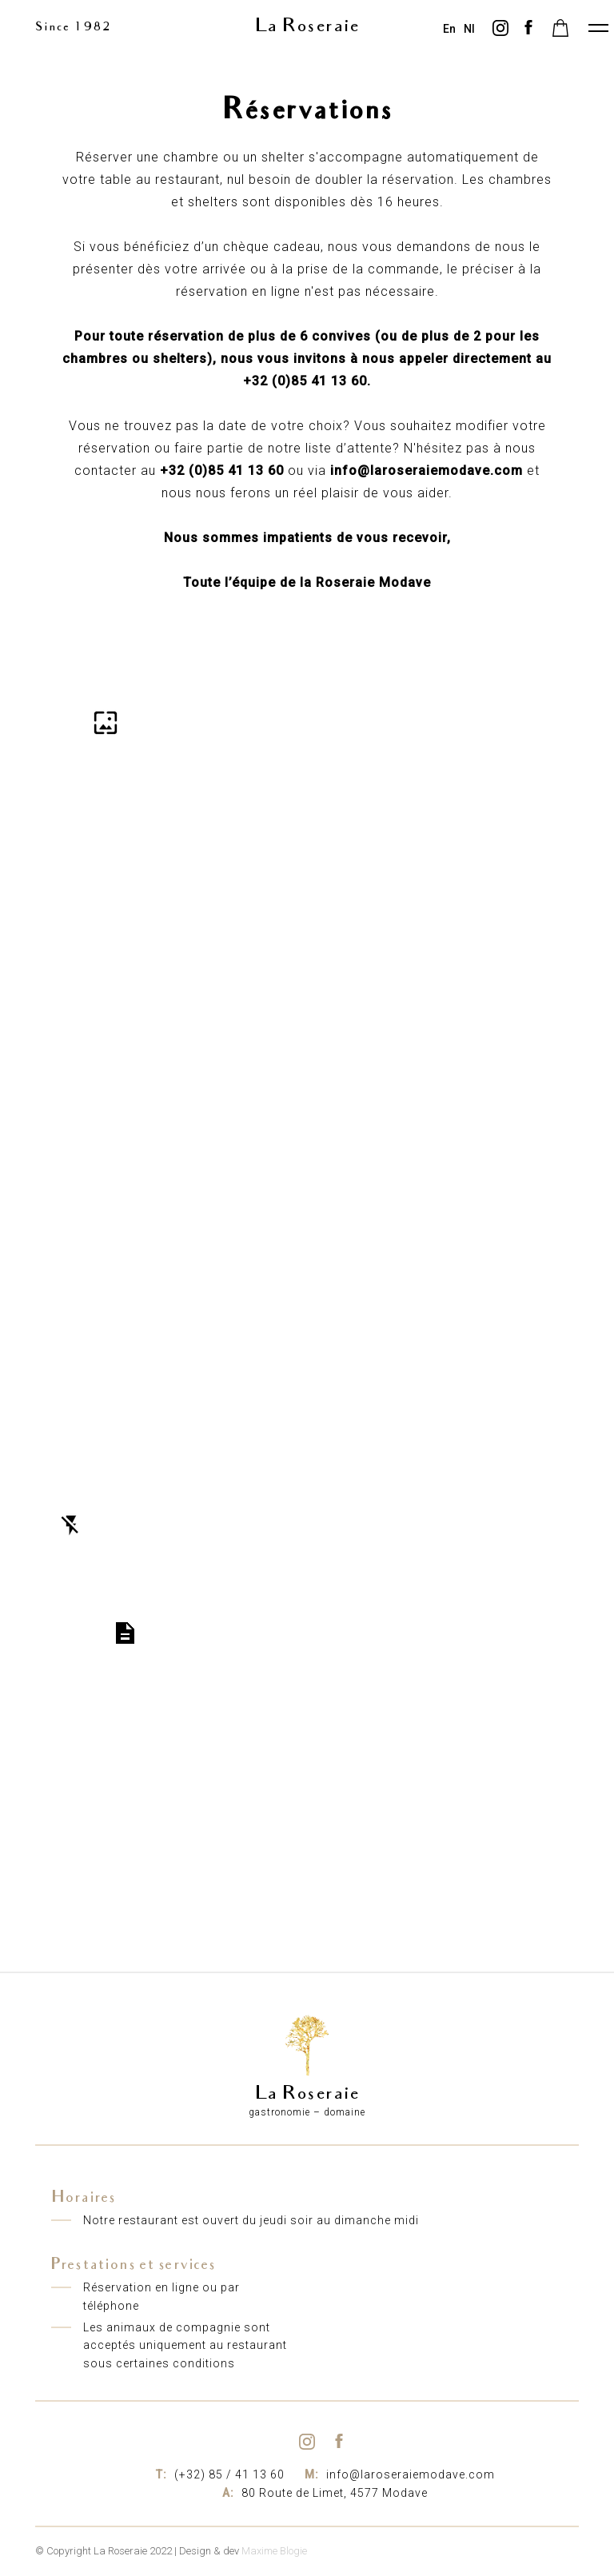  What do you see at coordinates (71, 1525) in the screenshot?
I see `disable camera flash` at bounding box center [71, 1525].